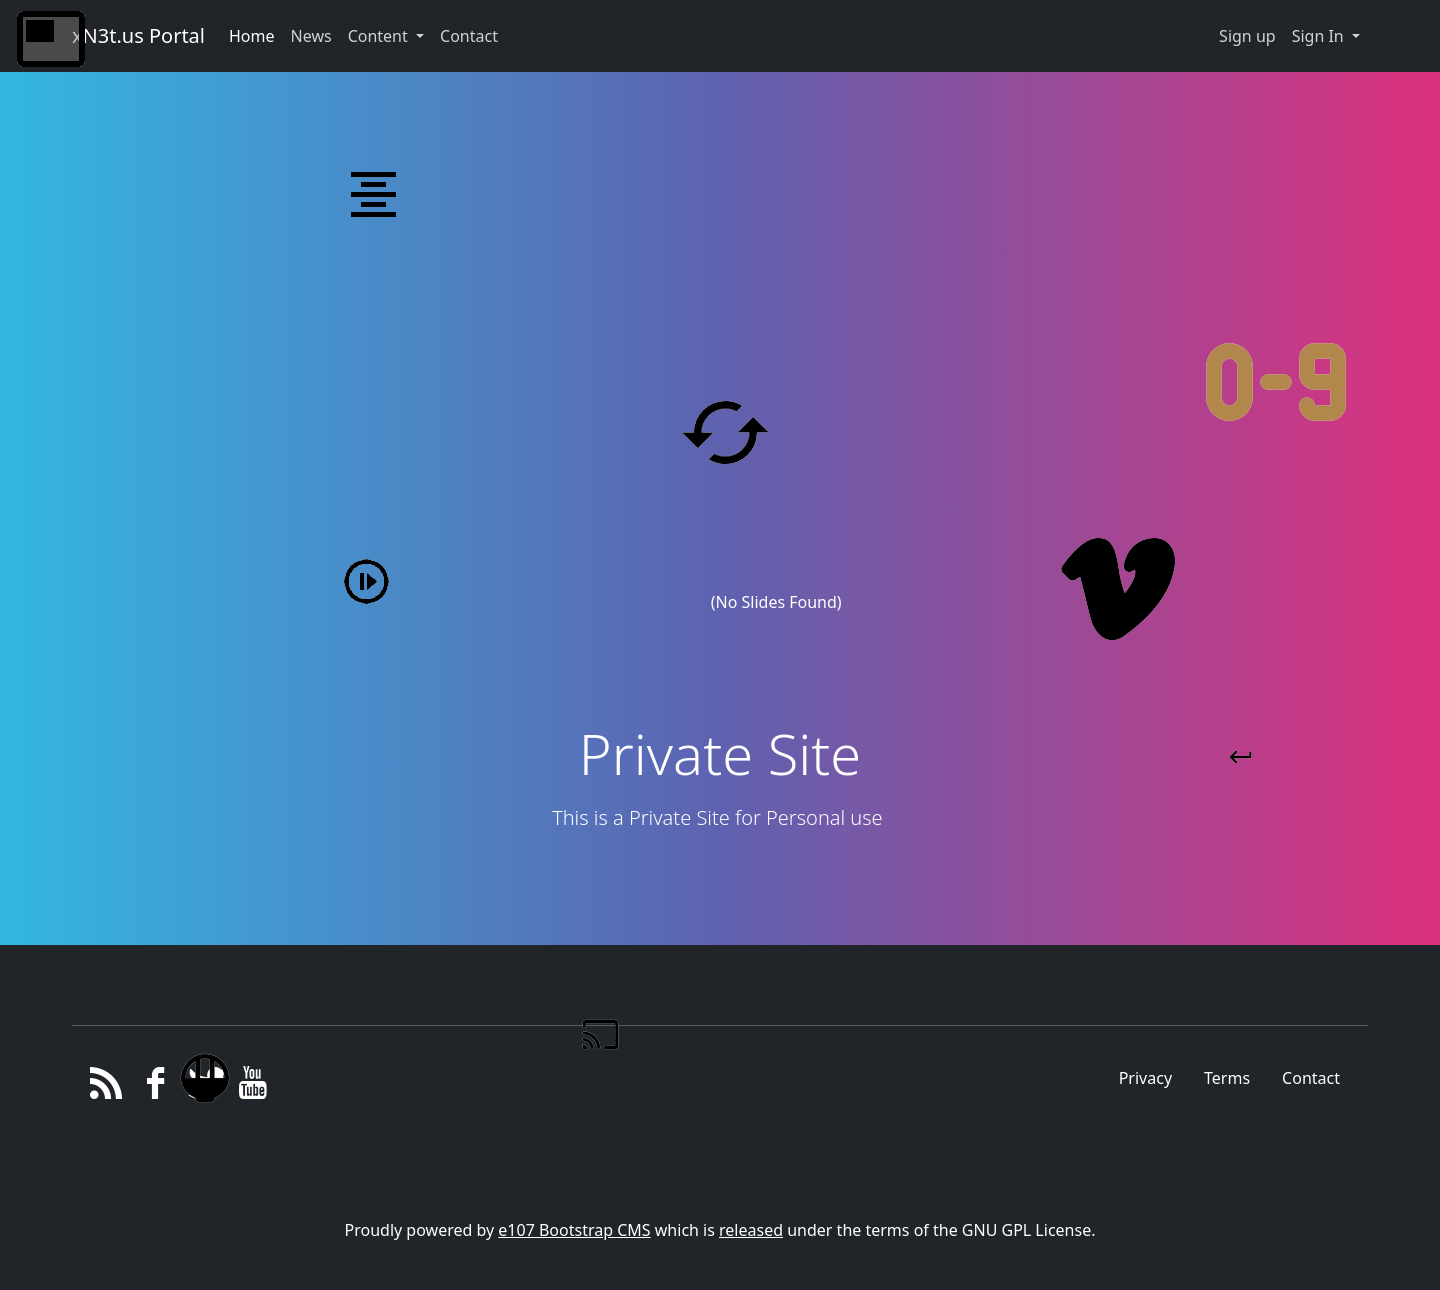 The image size is (1440, 1290). What do you see at coordinates (366, 581) in the screenshot?
I see `skip to next track or media item` at bounding box center [366, 581].